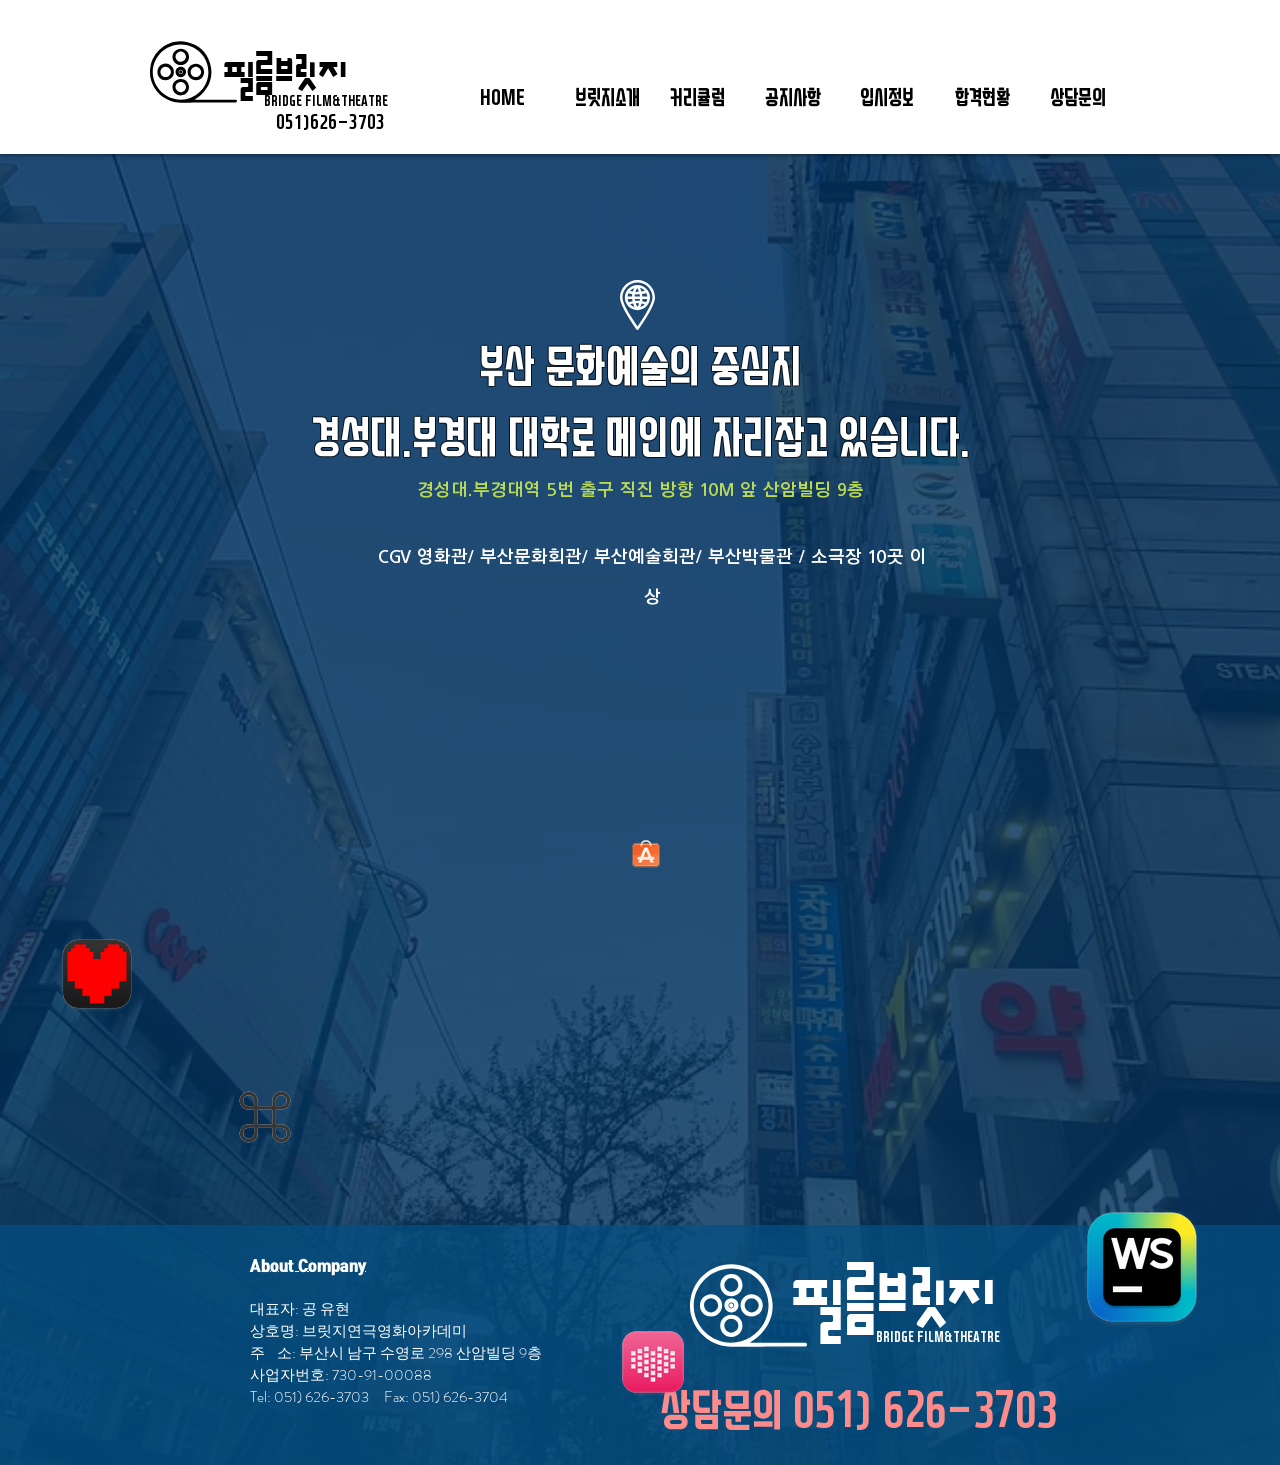 The height and width of the screenshot is (1465, 1280). What do you see at coordinates (1142, 1267) in the screenshot?
I see `open WebStorm IDE` at bounding box center [1142, 1267].